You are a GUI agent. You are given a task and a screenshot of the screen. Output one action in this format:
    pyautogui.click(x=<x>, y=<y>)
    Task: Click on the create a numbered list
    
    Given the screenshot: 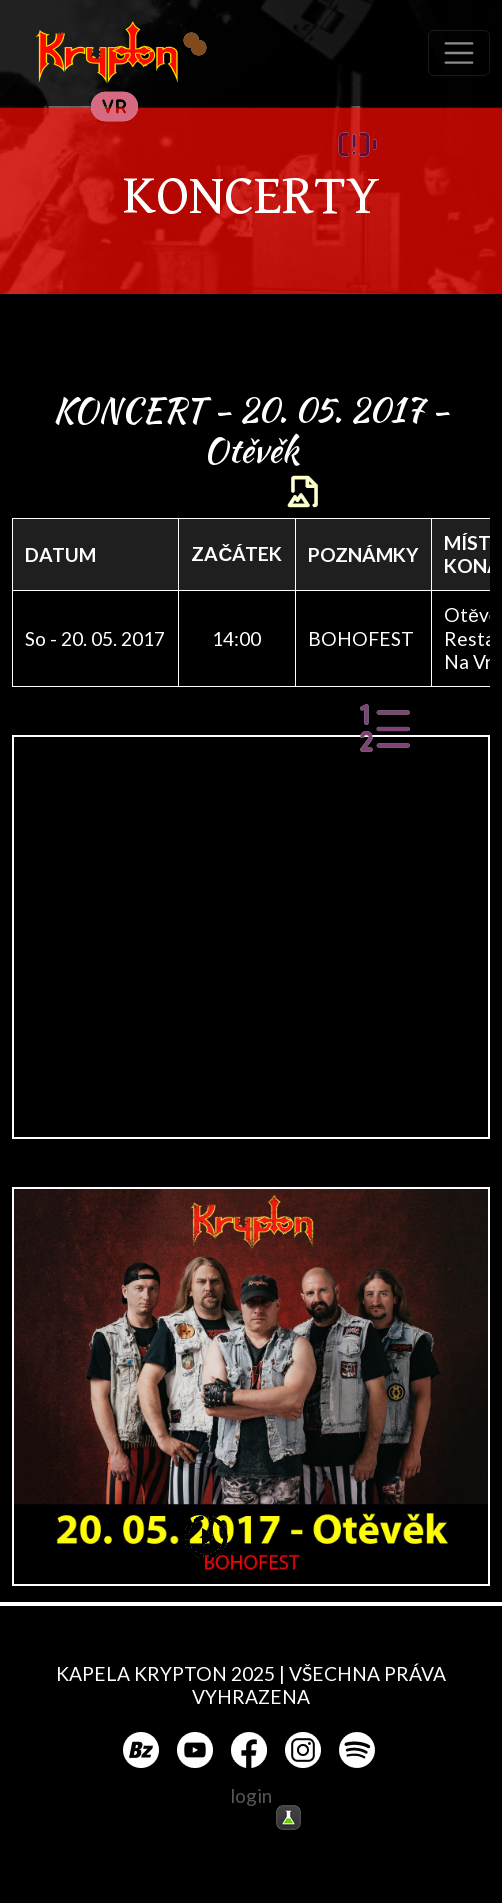 What is the action you would take?
    pyautogui.click(x=385, y=729)
    